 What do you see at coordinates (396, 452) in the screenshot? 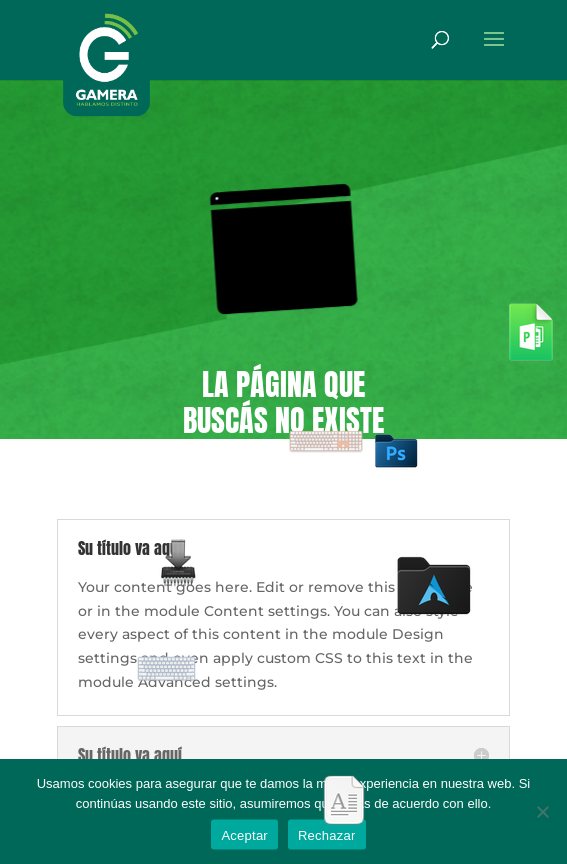
I see `open folder containing adobe photoshop files` at bounding box center [396, 452].